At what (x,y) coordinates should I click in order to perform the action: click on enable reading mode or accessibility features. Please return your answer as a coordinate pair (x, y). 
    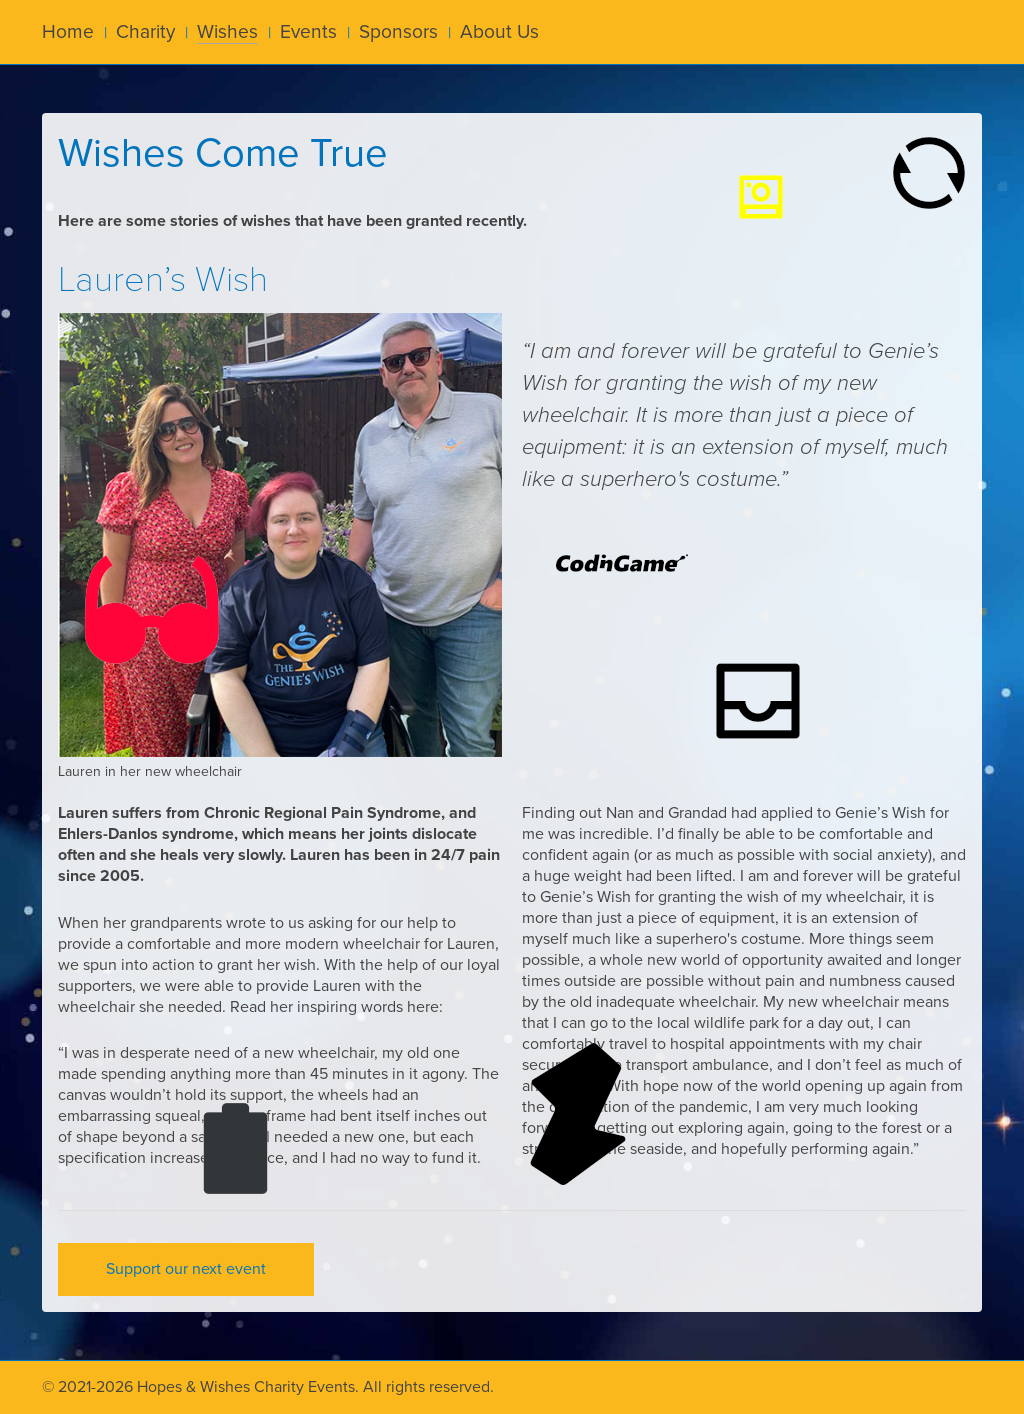
    Looking at the image, I should click on (152, 615).